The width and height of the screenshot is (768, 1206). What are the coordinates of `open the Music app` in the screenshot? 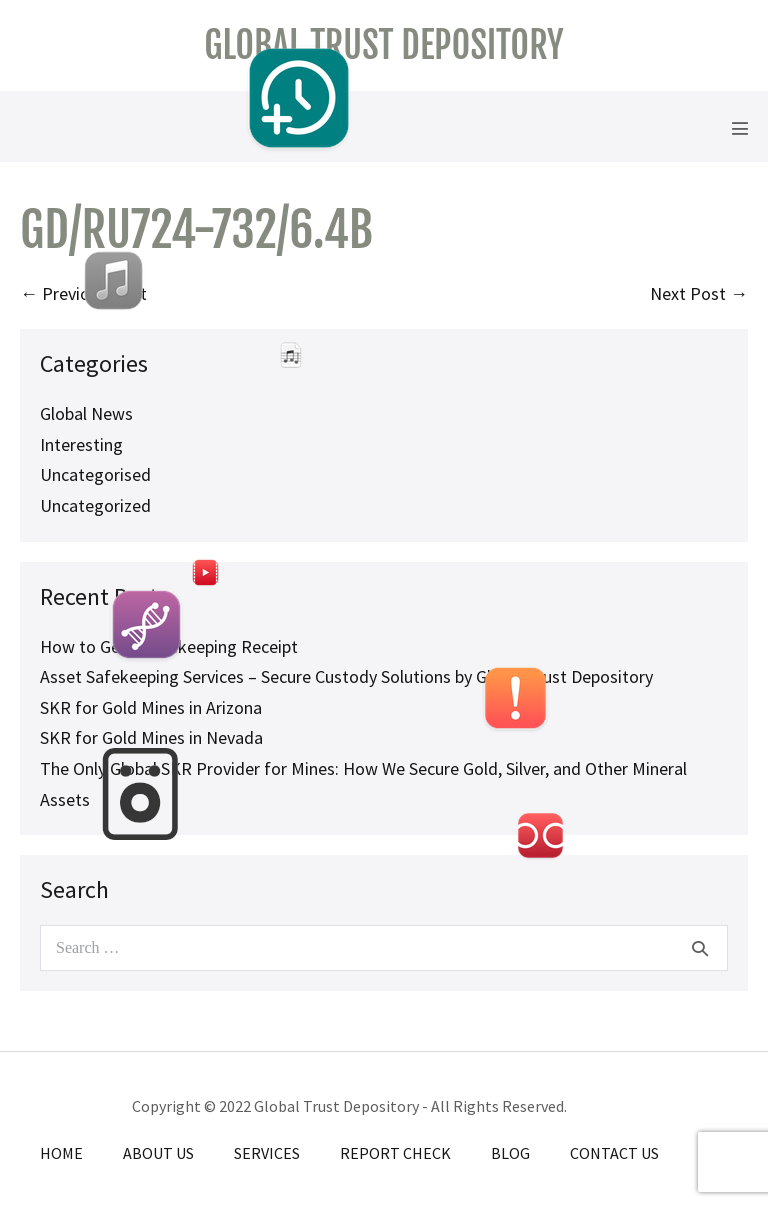 It's located at (113, 280).